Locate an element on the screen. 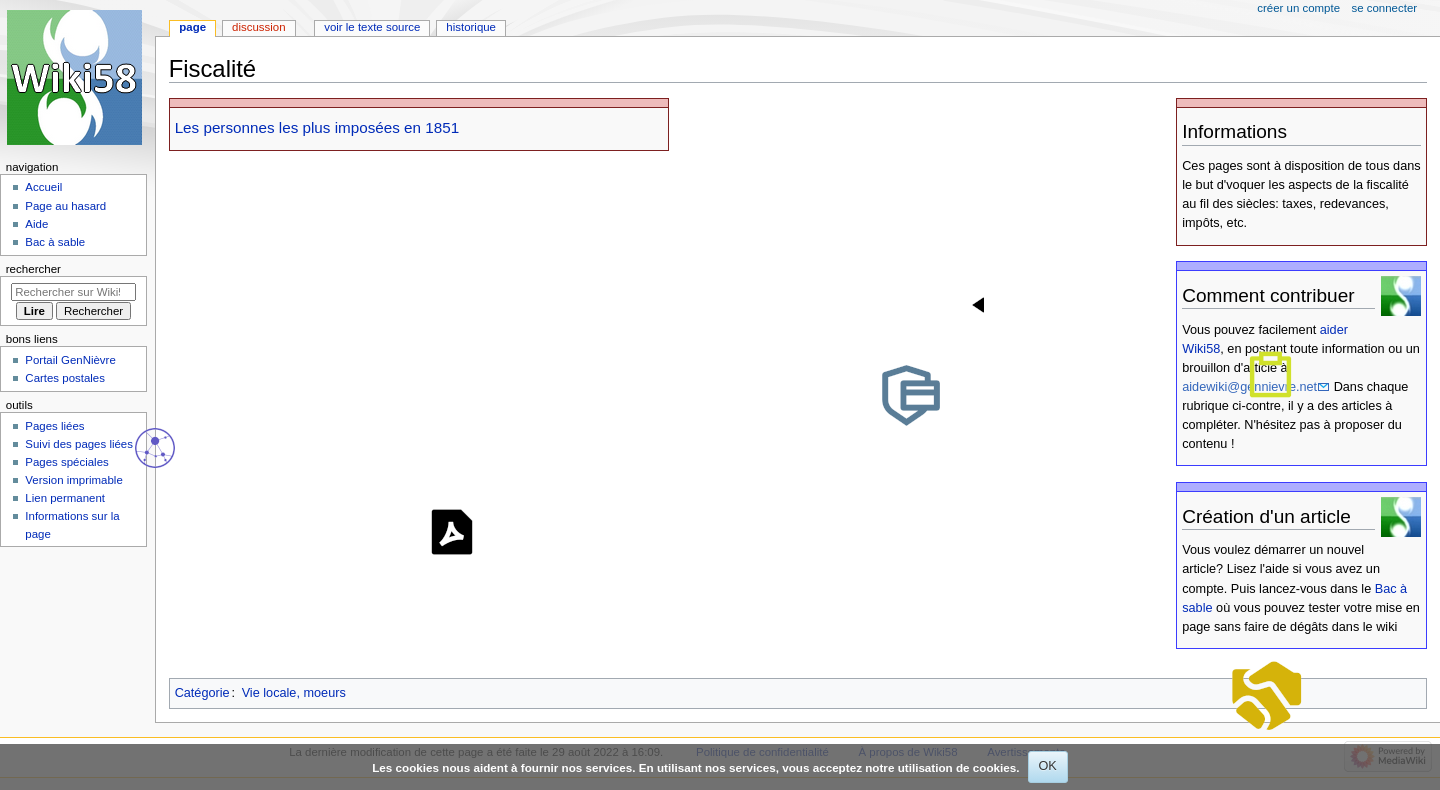 Image resolution: width=1440 pixels, height=790 pixels. aiohttp python library logo is located at coordinates (155, 448).